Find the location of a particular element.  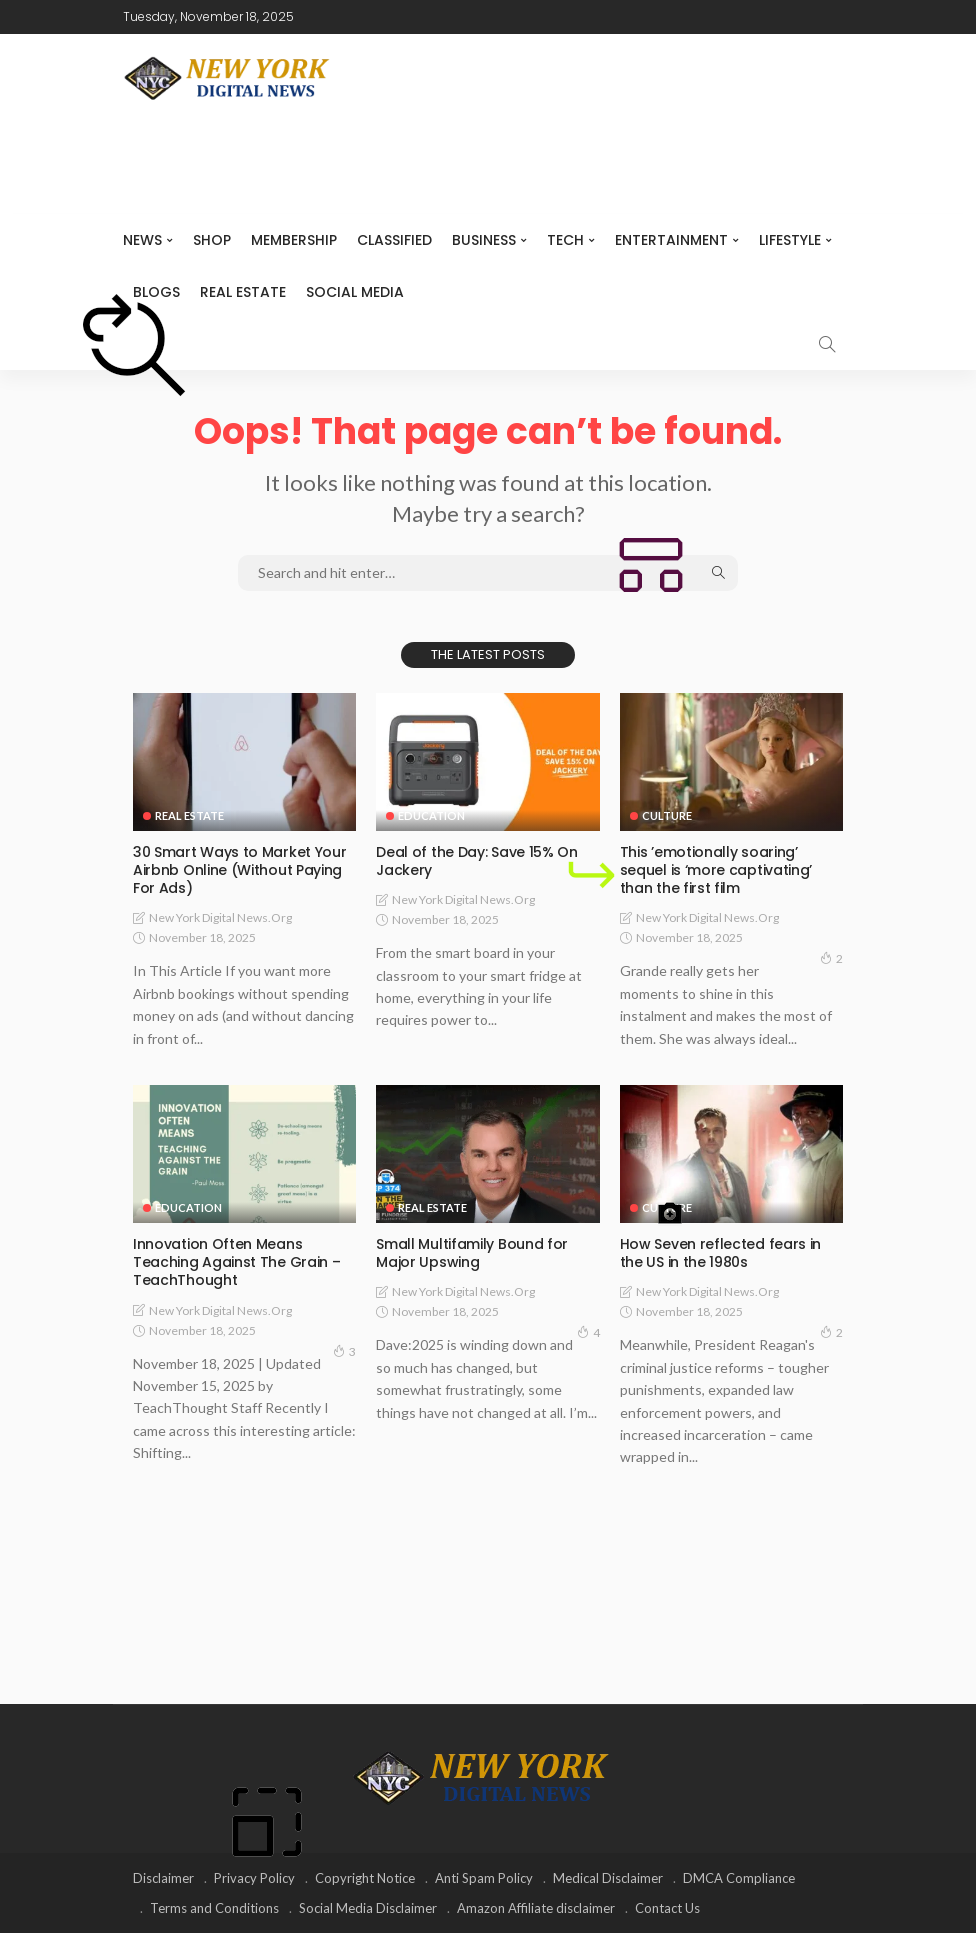

view code structure or hierarchy is located at coordinates (651, 565).